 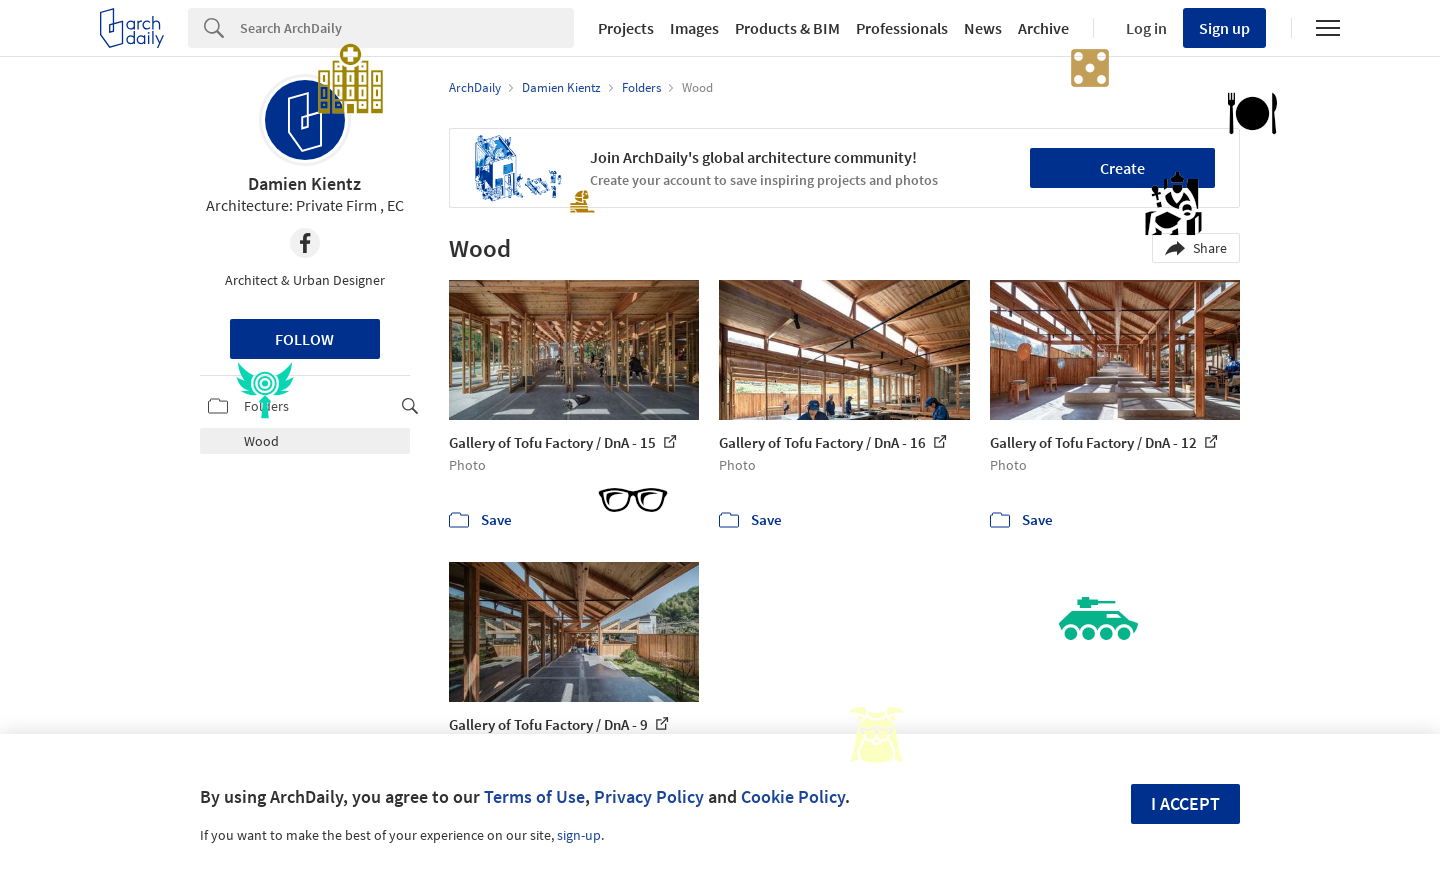 What do you see at coordinates (350, 78) in the screenshot?
I see `find nearby hospitals or medical facilities` at bounding box center [350, 78].